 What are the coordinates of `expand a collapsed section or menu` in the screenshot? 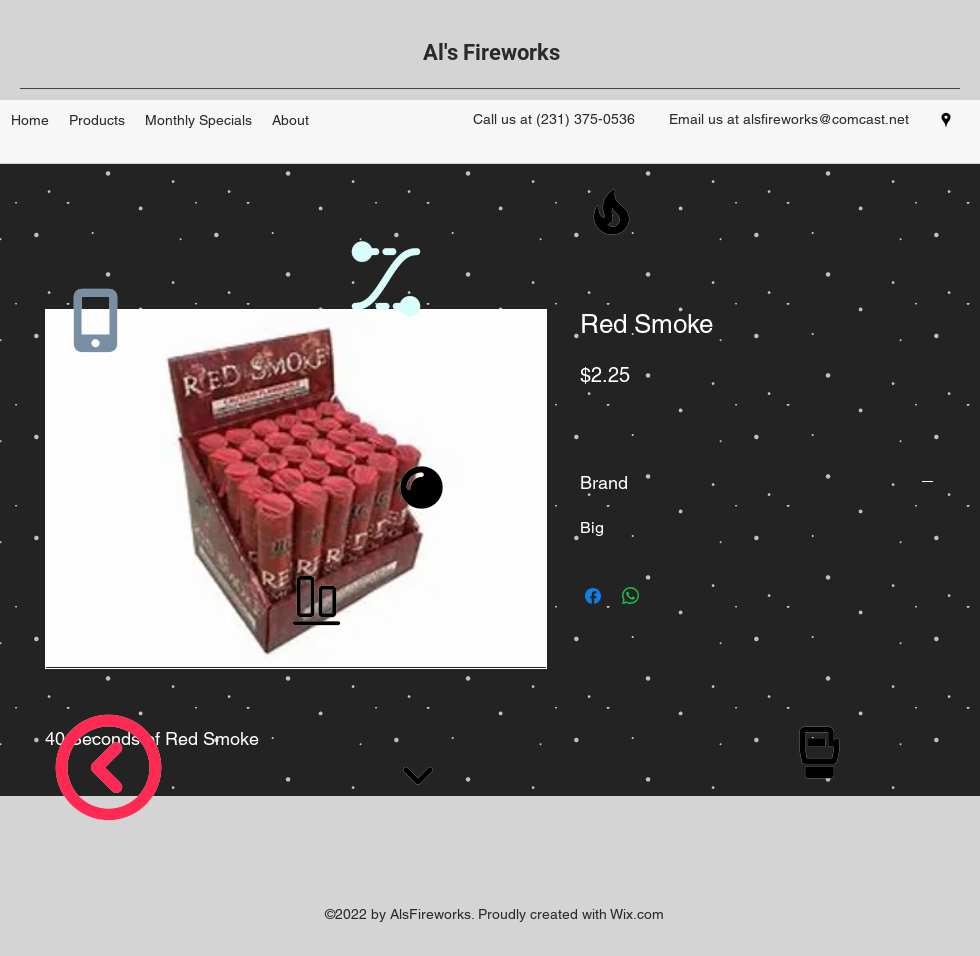 It's located at (418, 775).